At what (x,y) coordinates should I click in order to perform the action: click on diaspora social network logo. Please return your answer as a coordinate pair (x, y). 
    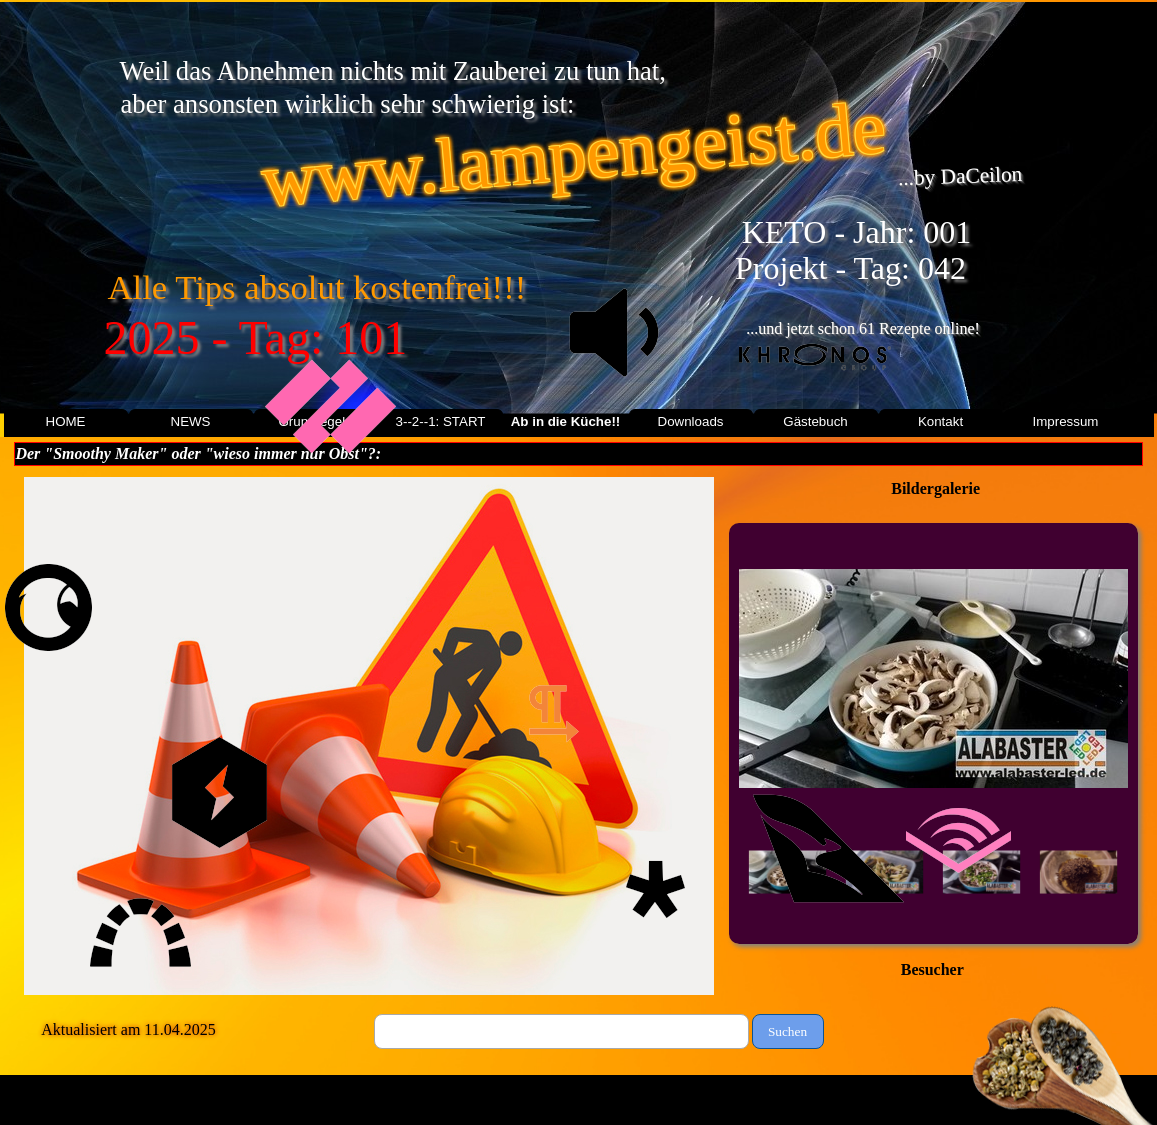
    Looking at the image, I should click on (655, 889).